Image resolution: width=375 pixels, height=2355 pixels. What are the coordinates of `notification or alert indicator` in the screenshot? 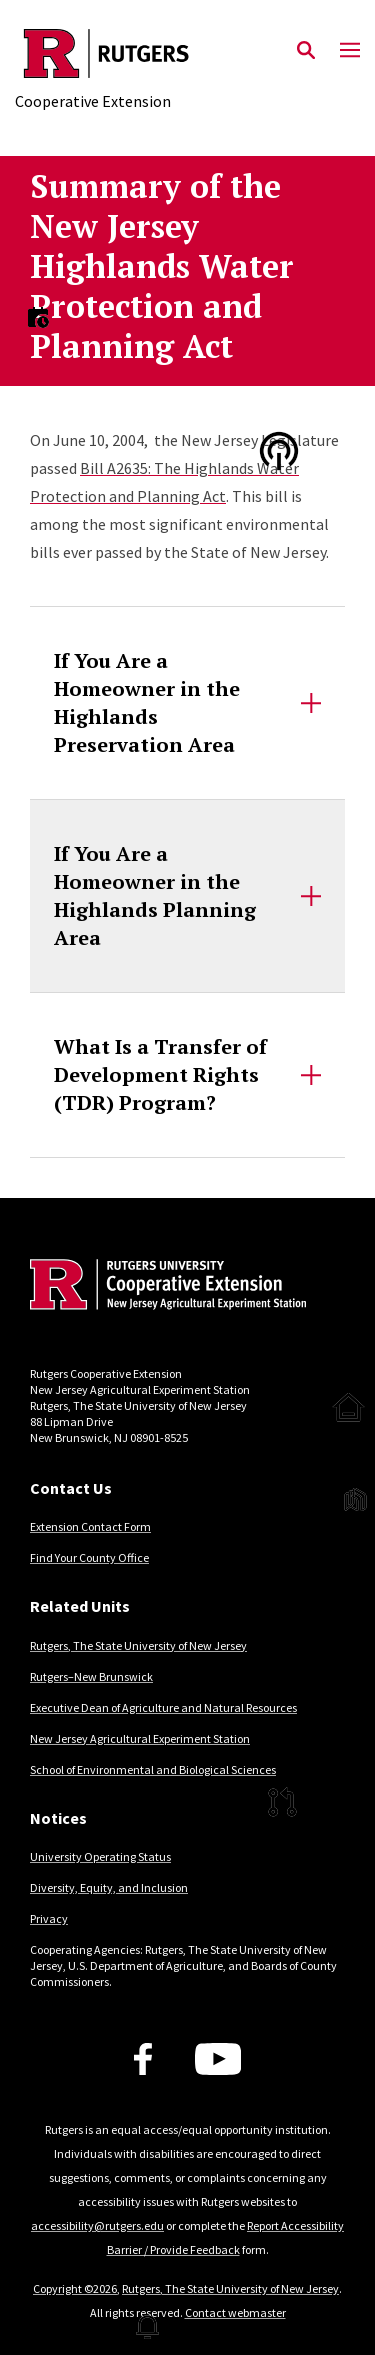 It's located at (147, 2326).